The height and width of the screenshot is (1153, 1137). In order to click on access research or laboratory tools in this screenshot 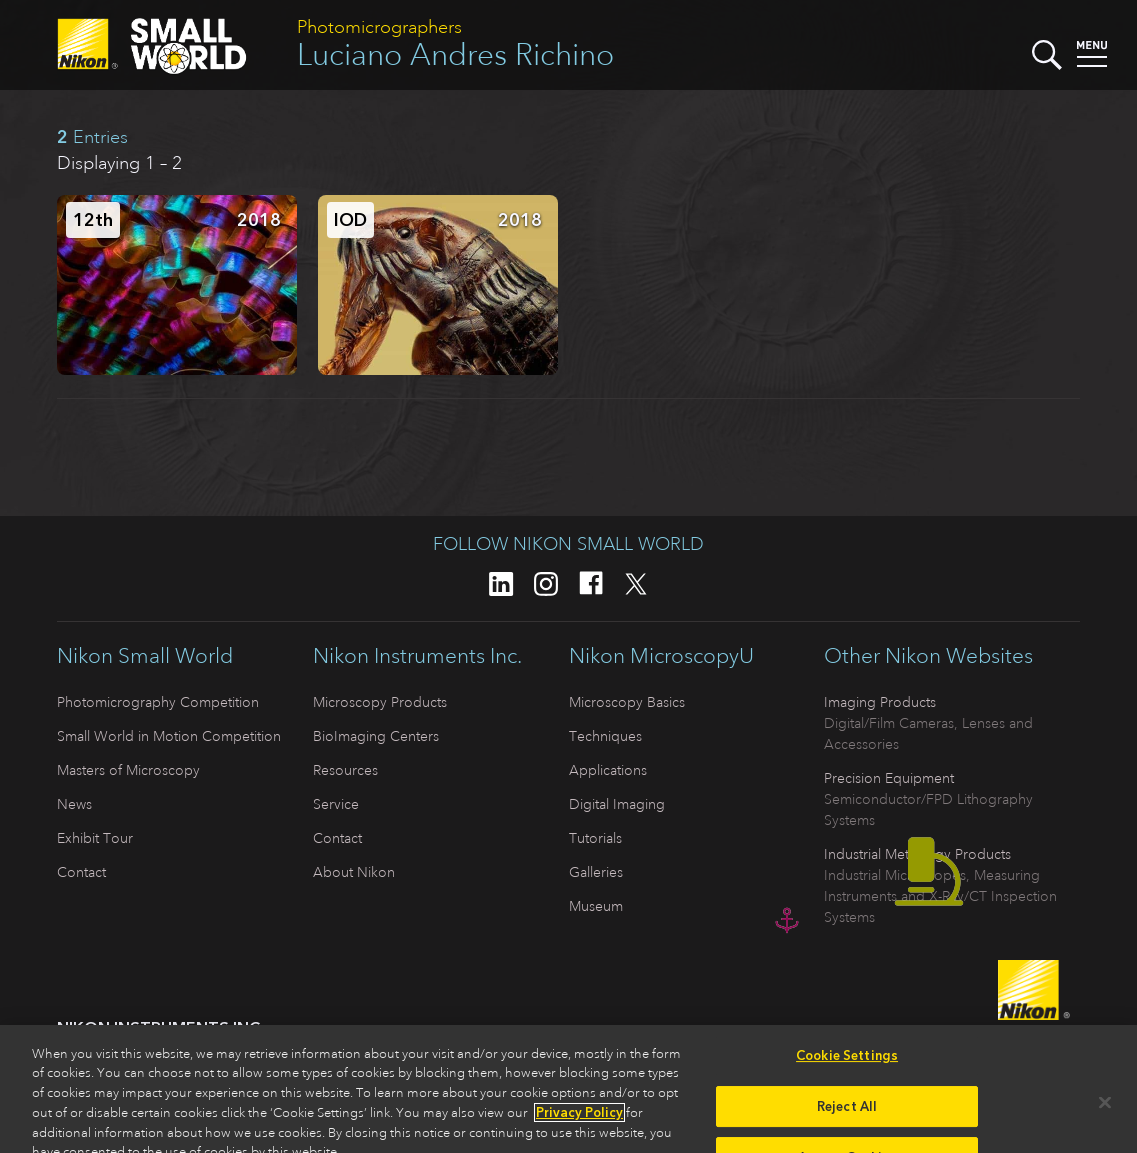, I will do `click(929, 874)`.